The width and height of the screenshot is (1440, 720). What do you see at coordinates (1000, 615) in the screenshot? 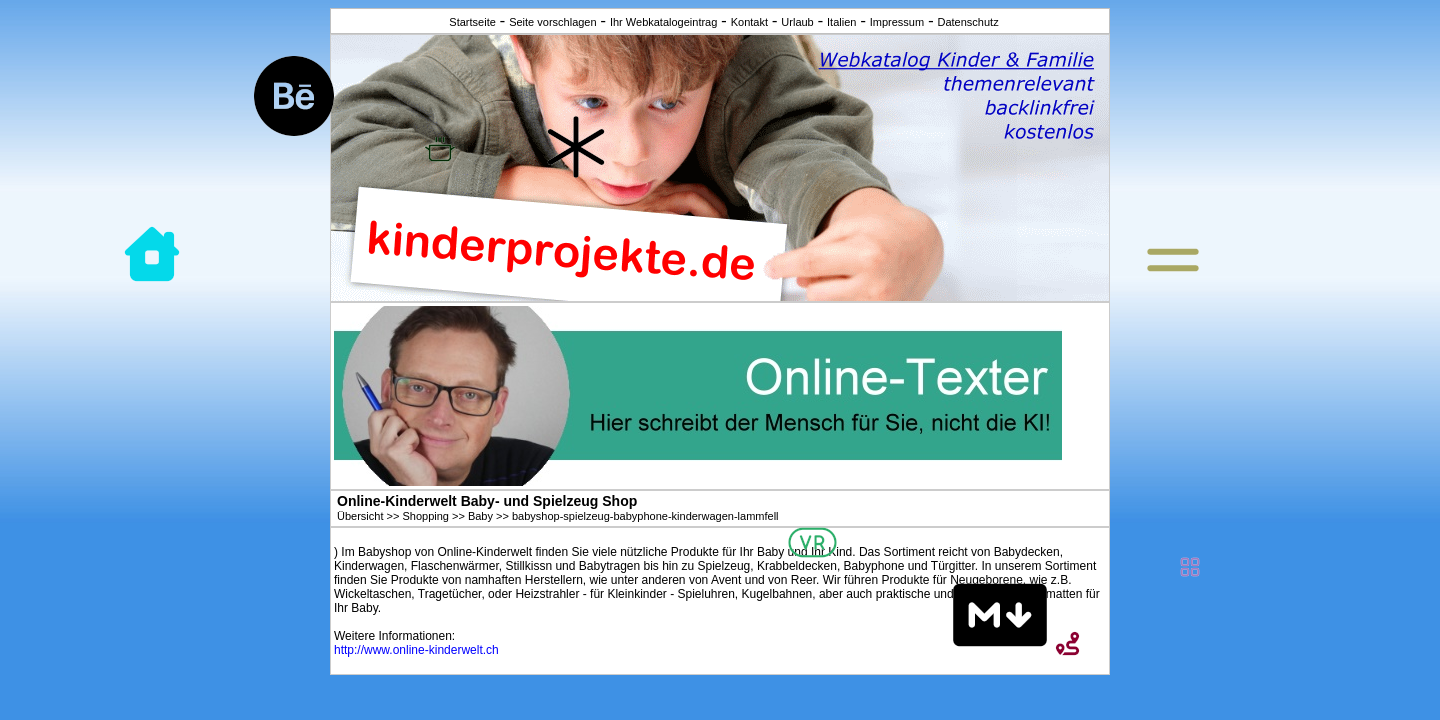
I see `indicates markdown formatting is supported` at bounding box center [1000, 615].